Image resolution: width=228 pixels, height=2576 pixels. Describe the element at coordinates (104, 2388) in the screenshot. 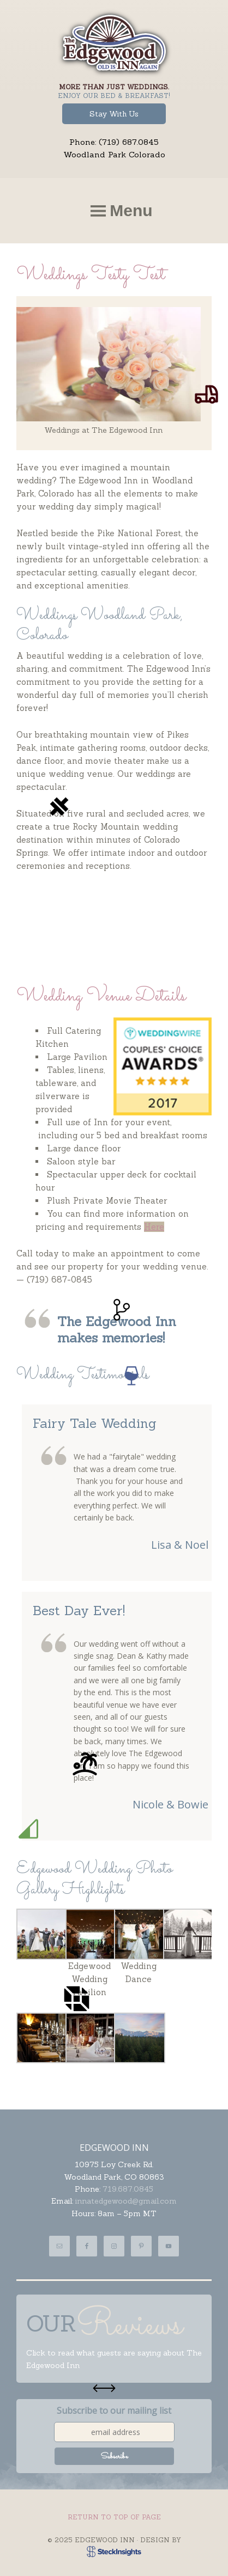

I see `adjust horizontal spacing or width` at that location.